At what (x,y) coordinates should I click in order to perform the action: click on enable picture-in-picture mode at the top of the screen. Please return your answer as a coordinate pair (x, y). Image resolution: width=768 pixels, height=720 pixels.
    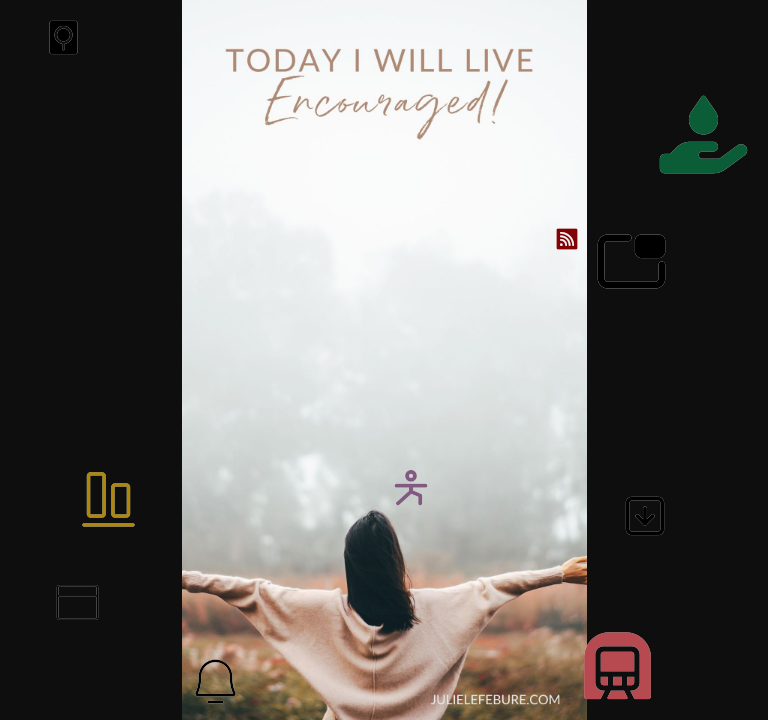
    Looking at the image, I should click on (631, 261).